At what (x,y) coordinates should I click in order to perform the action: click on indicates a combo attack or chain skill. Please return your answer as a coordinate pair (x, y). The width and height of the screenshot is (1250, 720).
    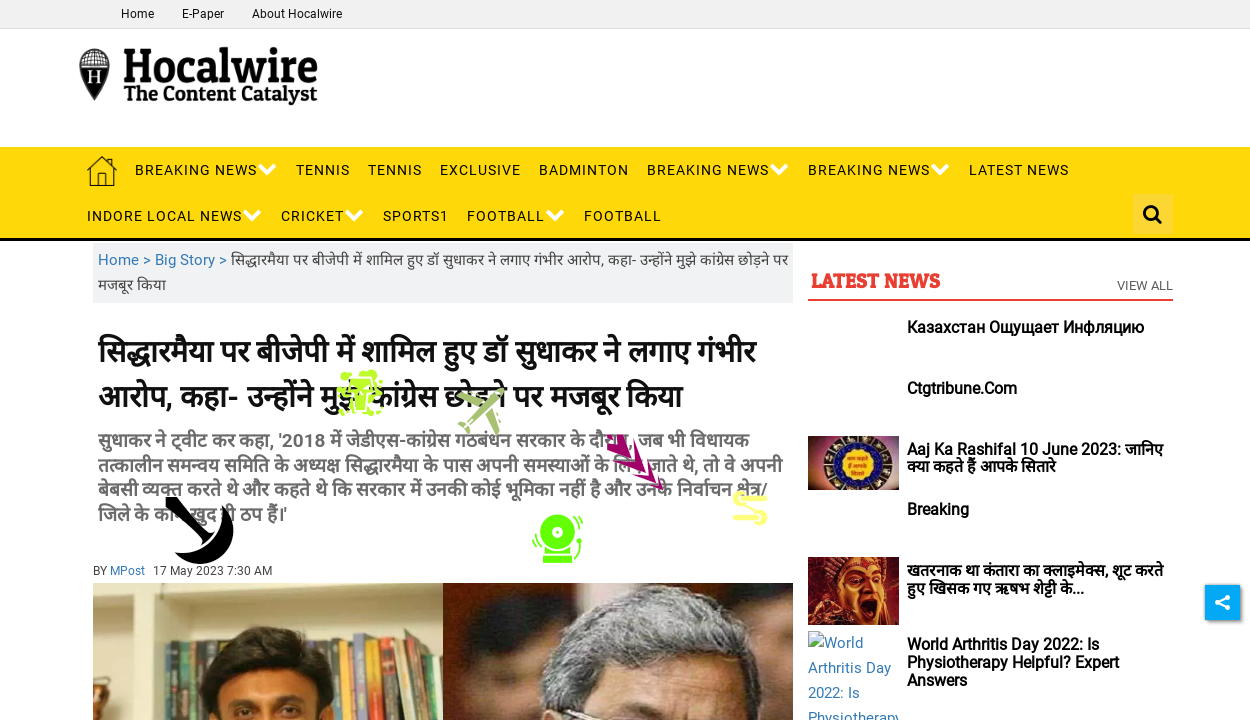
    Looking at the image, I should click on (635, 462).